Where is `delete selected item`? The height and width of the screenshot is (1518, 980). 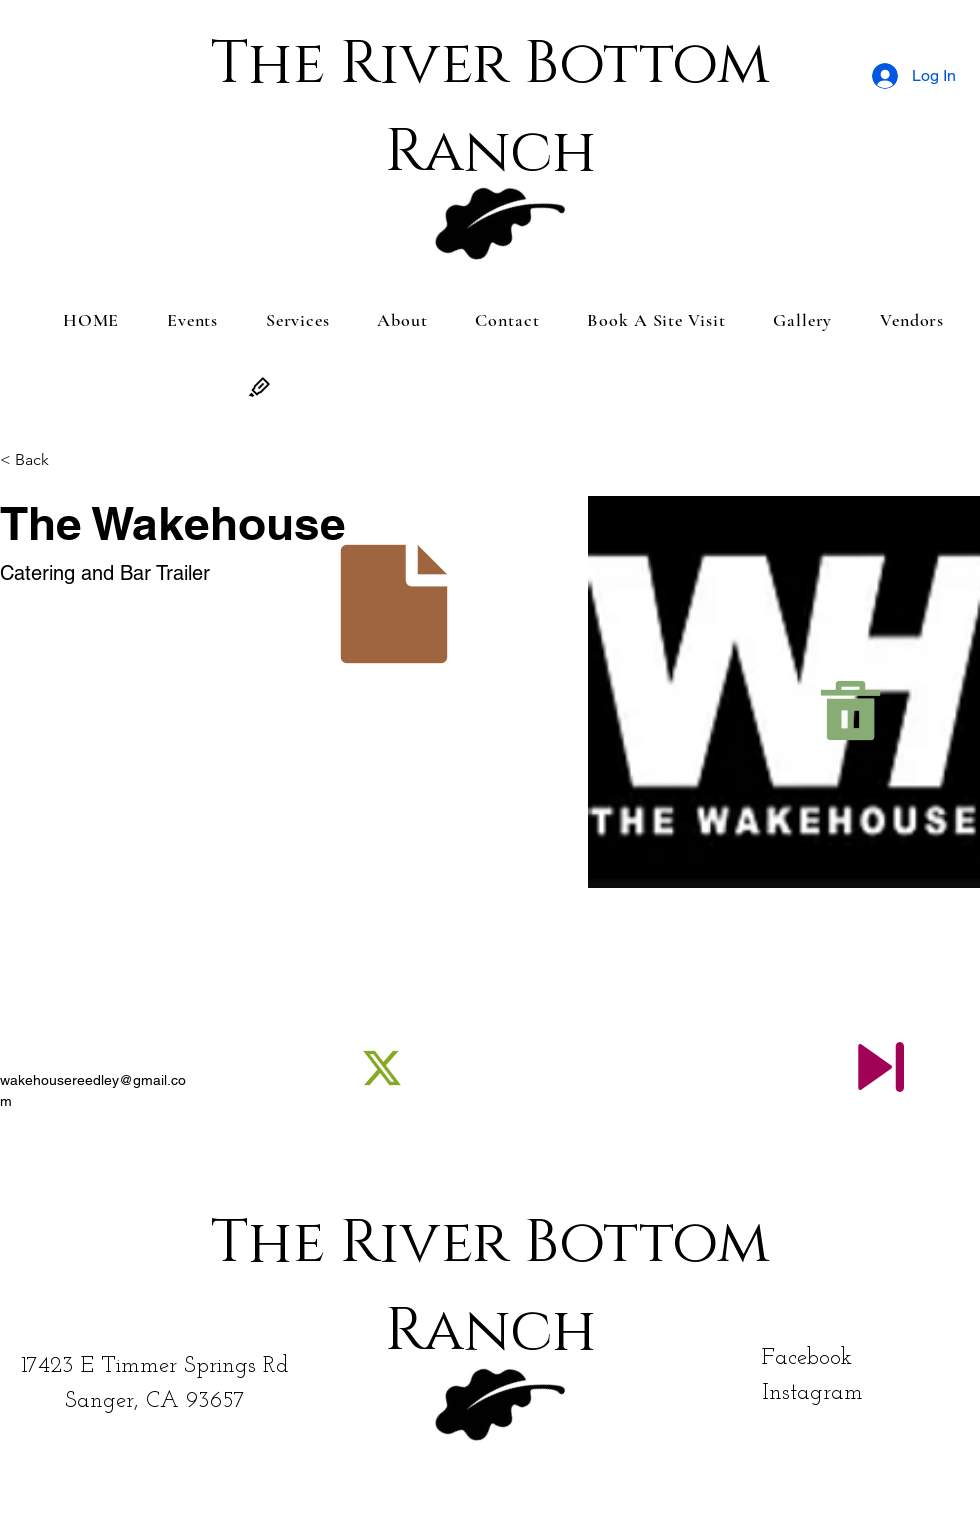 delete selected item is located at coordinates (850, 710).